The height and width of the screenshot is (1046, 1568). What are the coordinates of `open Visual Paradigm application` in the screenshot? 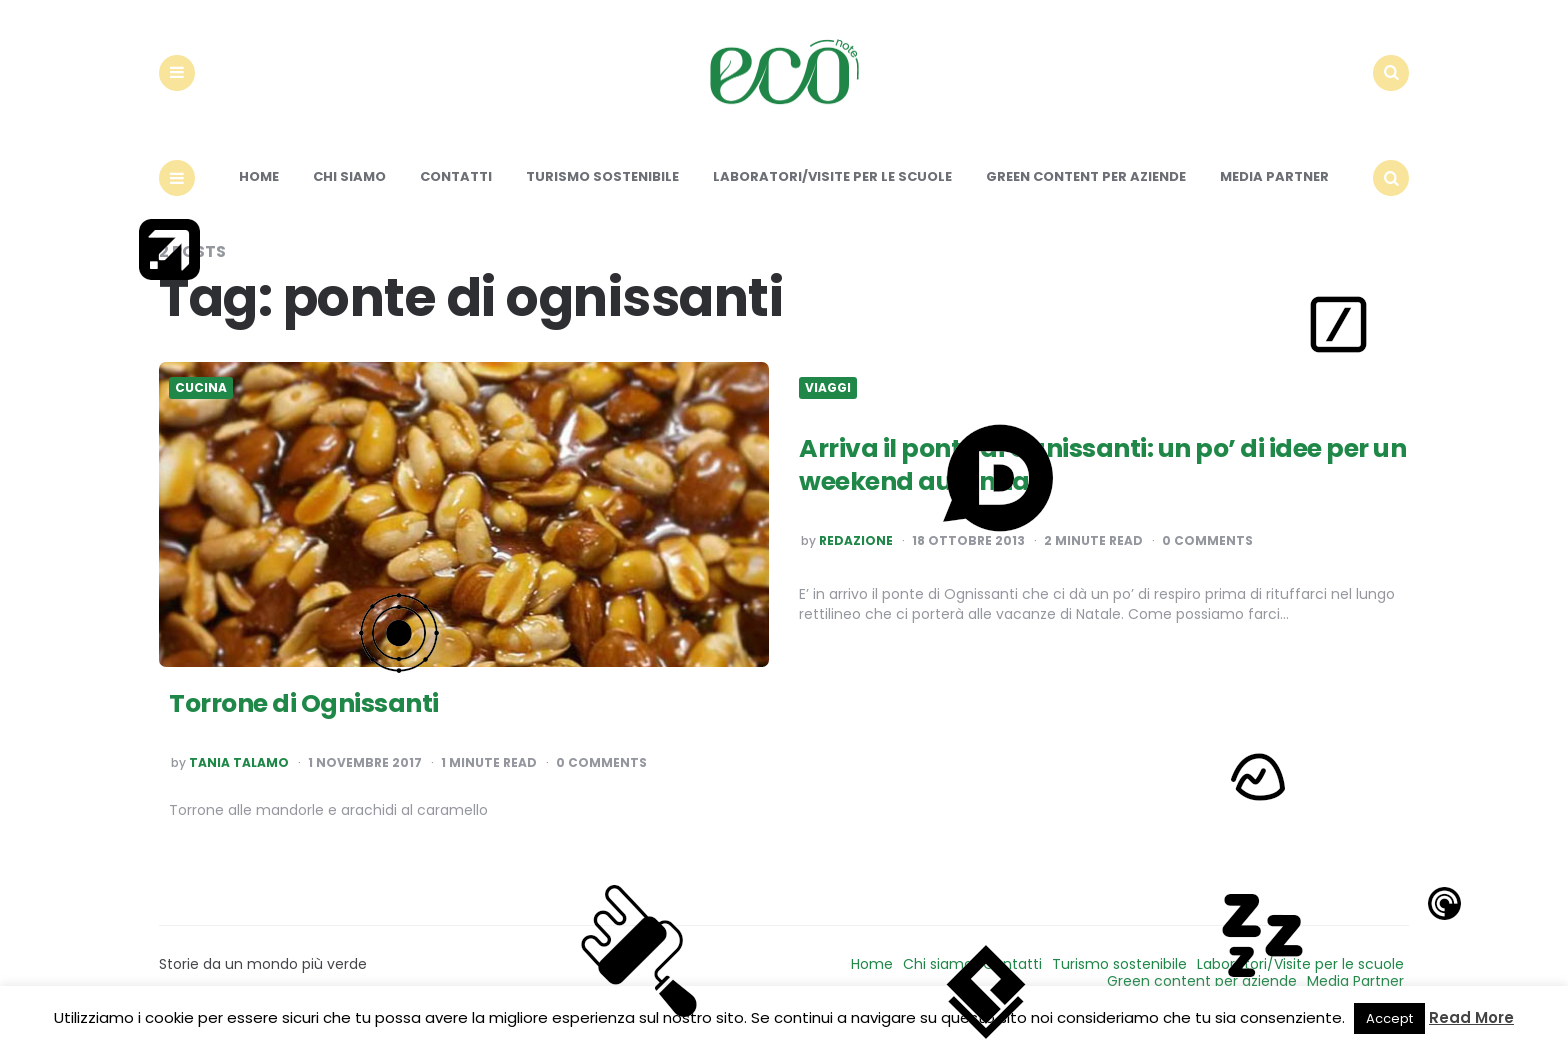 It's located at (986, 992).